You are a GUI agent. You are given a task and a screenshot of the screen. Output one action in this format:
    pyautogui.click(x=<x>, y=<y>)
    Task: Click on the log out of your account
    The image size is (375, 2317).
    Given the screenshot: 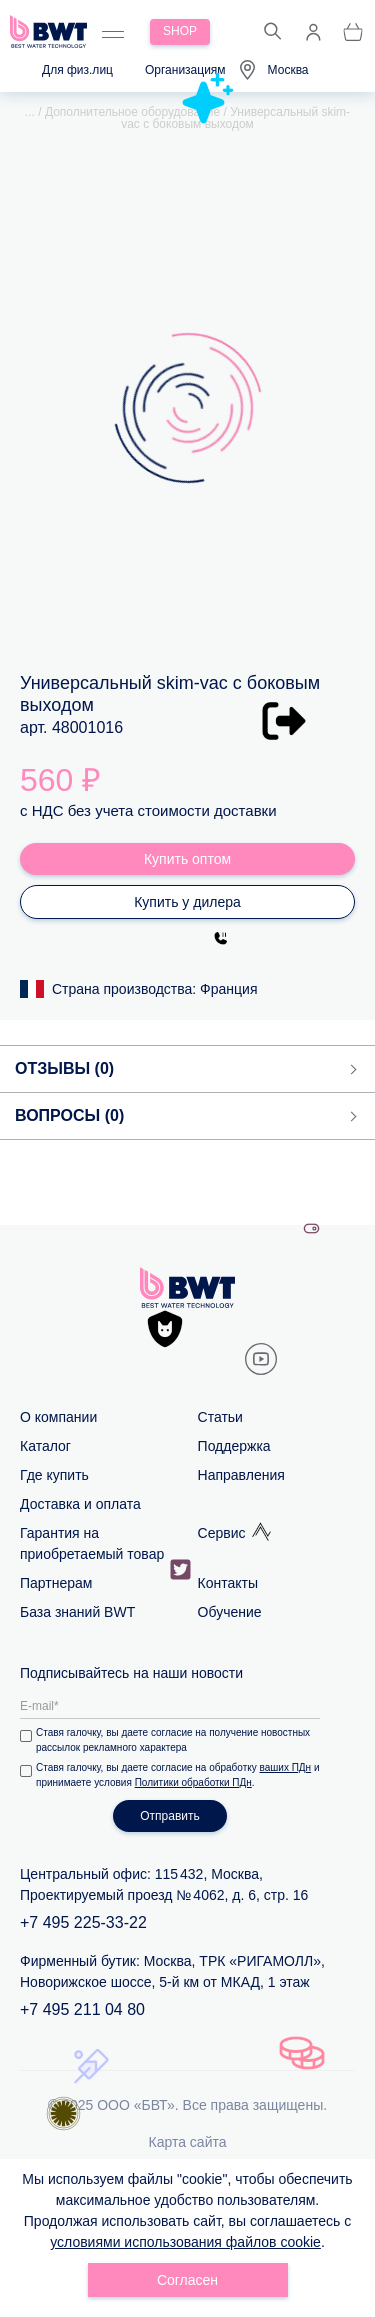 What is the action you would take?
    pyautogui.click(x=284, y=721)
    